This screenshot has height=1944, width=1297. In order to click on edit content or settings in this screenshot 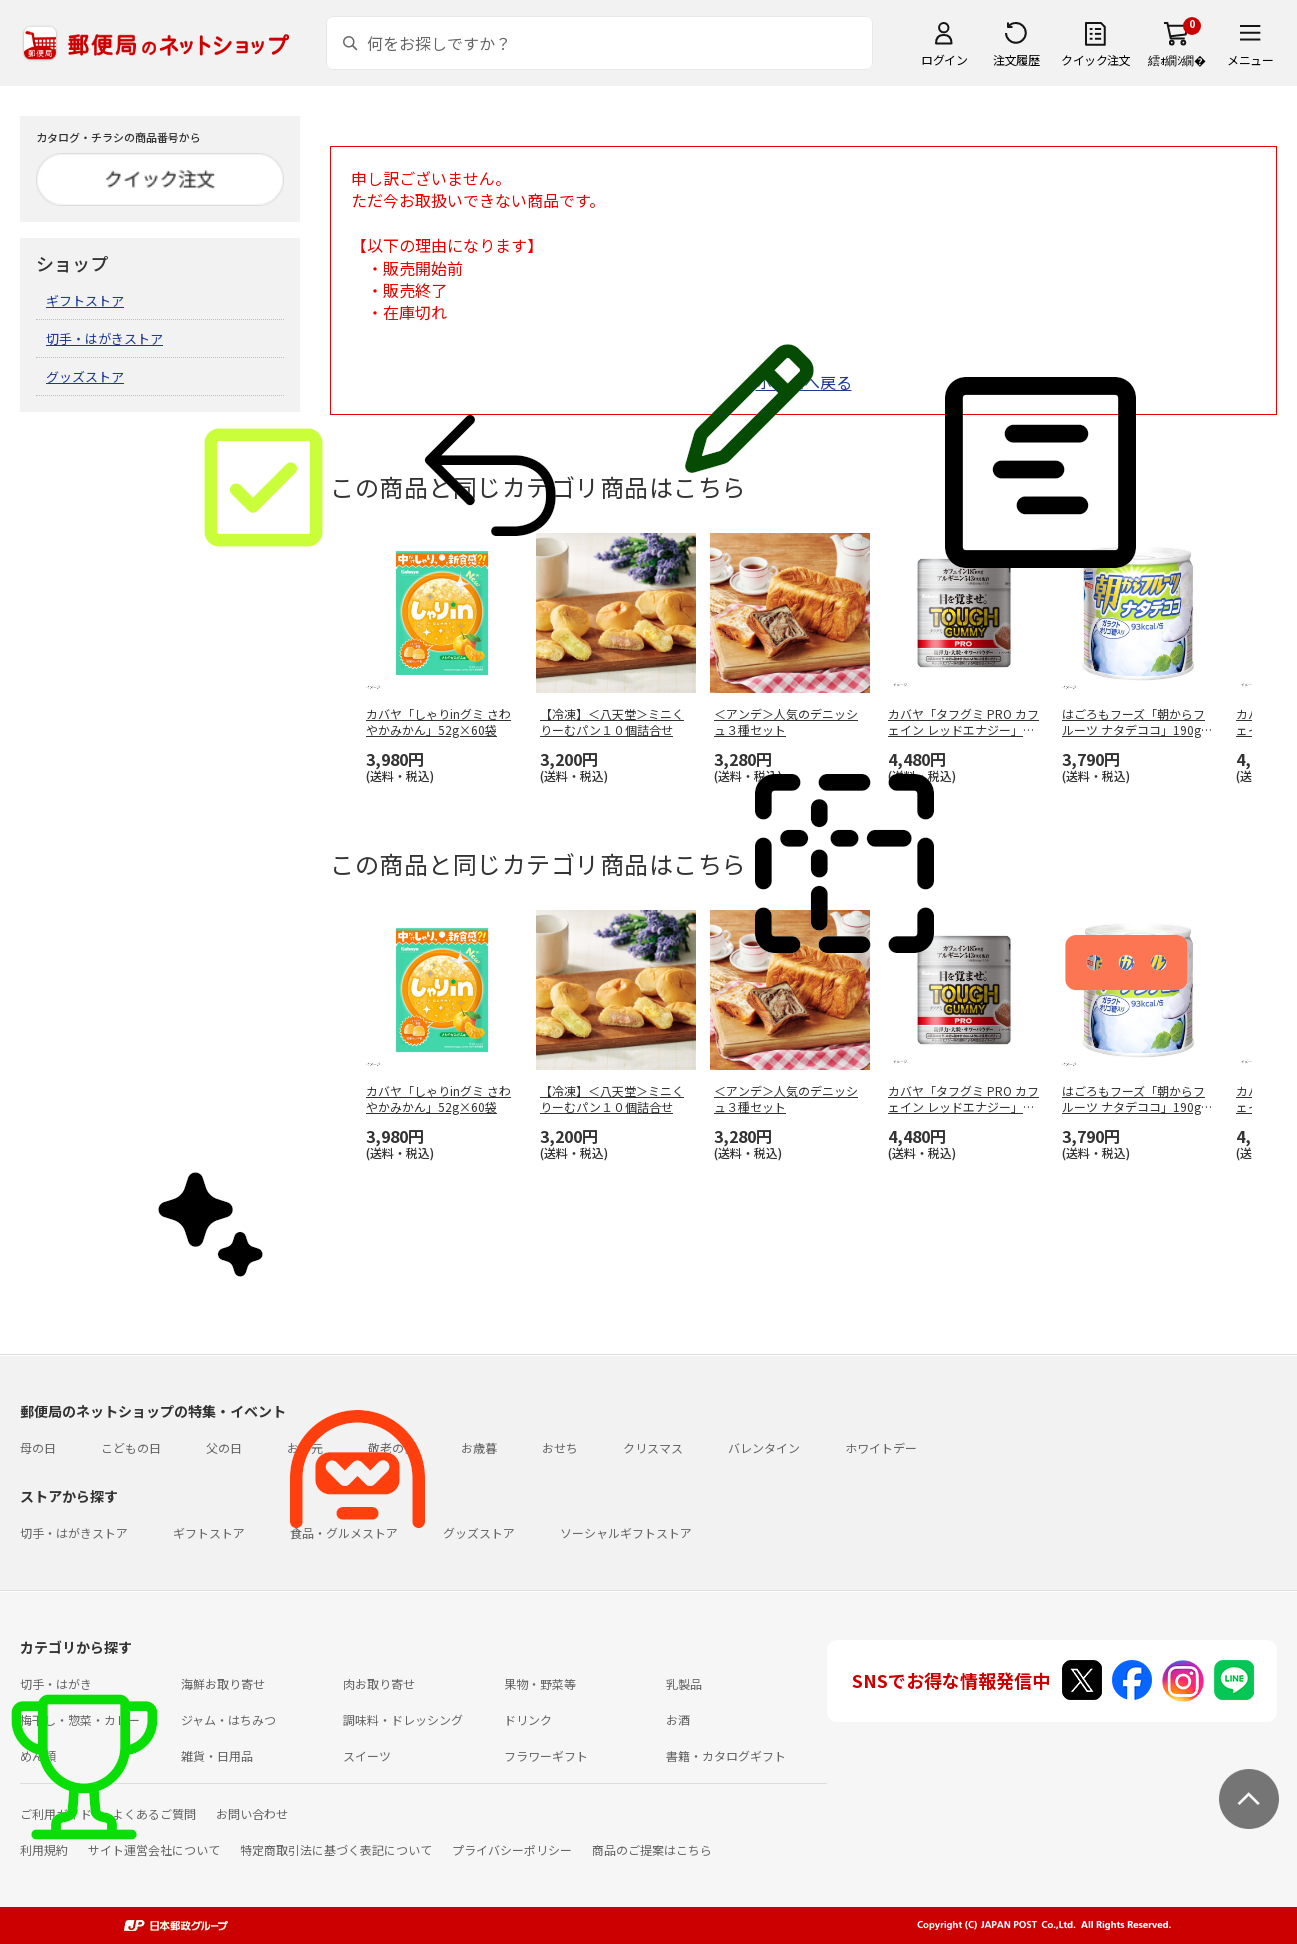, I will do `click(749, 409)`.